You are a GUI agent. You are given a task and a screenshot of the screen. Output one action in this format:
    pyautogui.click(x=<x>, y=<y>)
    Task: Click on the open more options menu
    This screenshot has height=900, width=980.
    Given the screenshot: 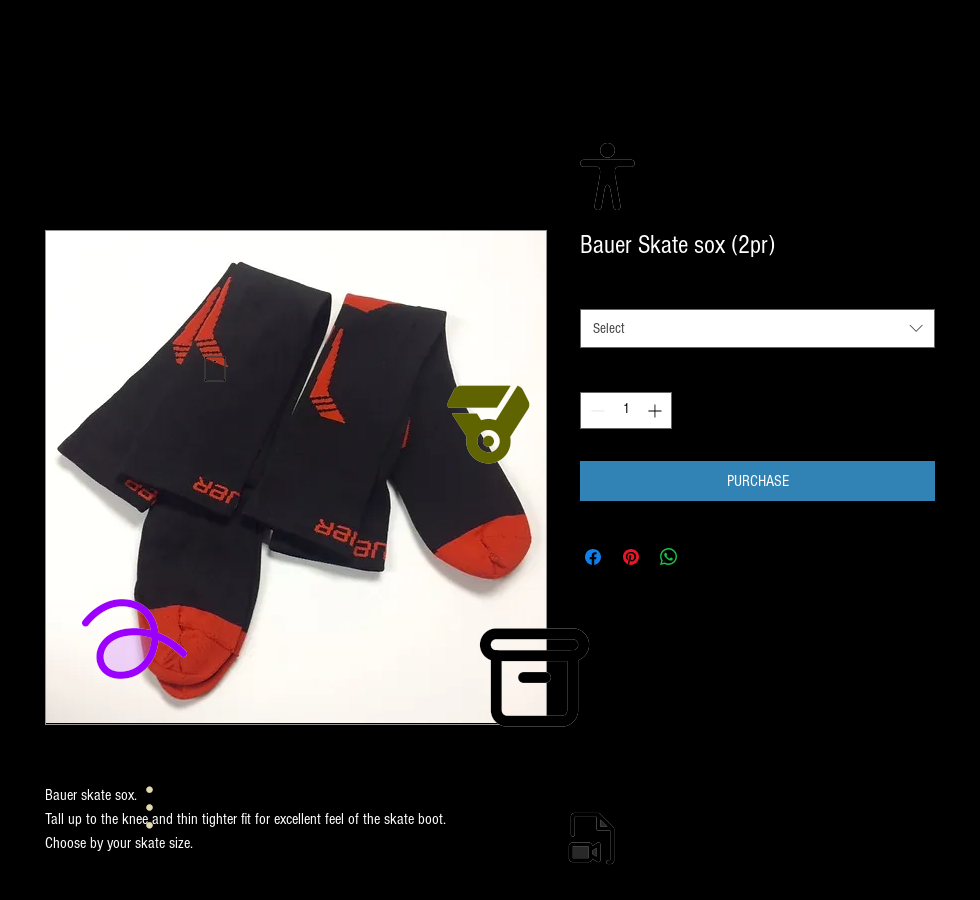 What is the action you would take?
    pyautogui.click(x=149, y=807)
    